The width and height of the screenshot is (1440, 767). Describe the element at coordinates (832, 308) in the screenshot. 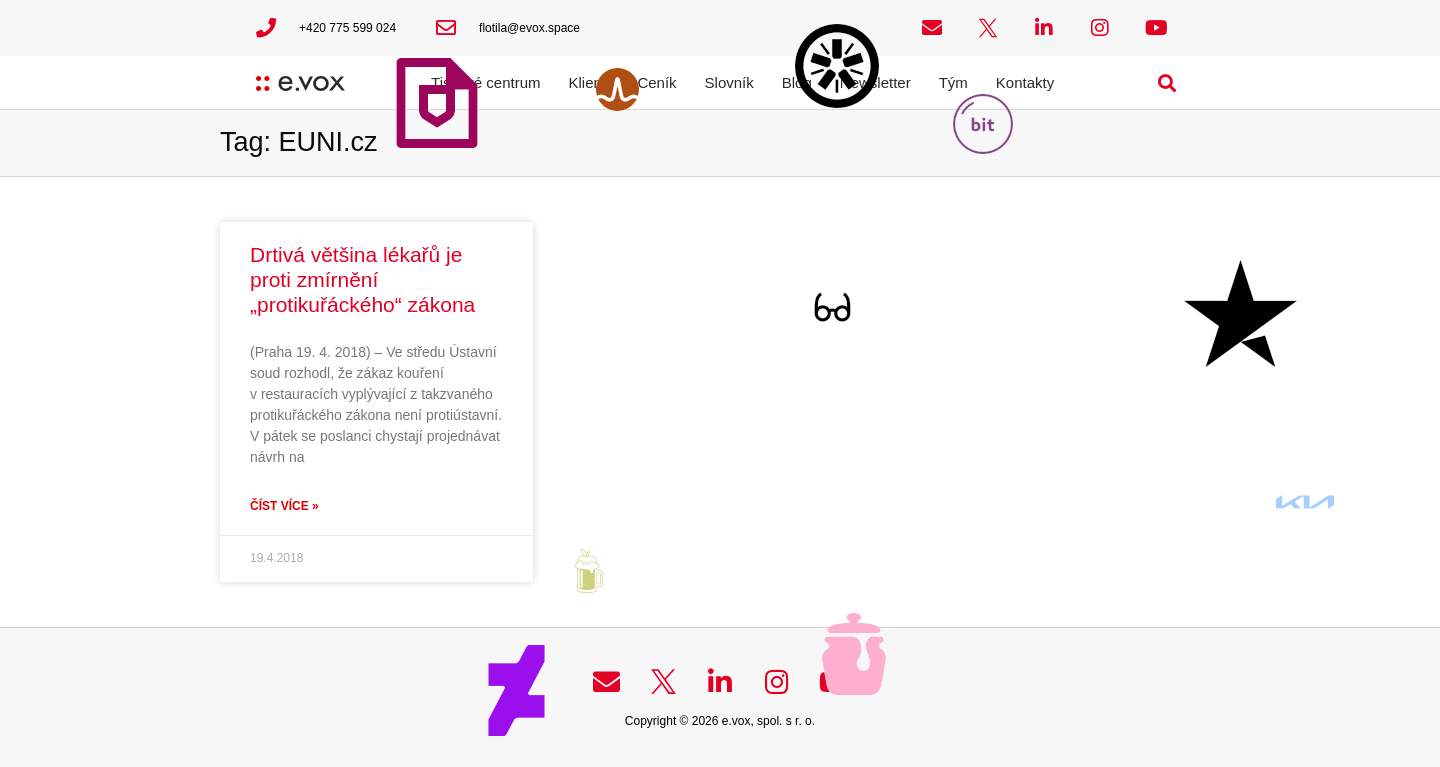

I see `enable reading or accessibility mode` at that location.